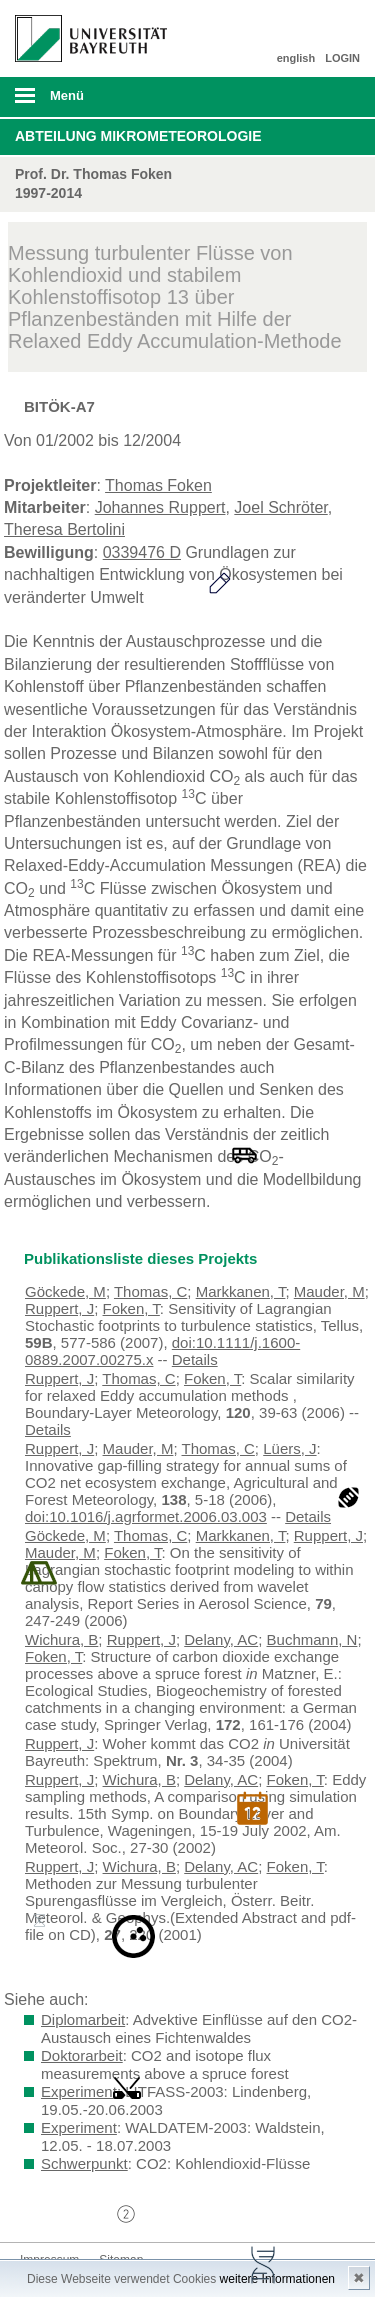  I want to click on indicates loading or processing in progress, so click(39, 1920).